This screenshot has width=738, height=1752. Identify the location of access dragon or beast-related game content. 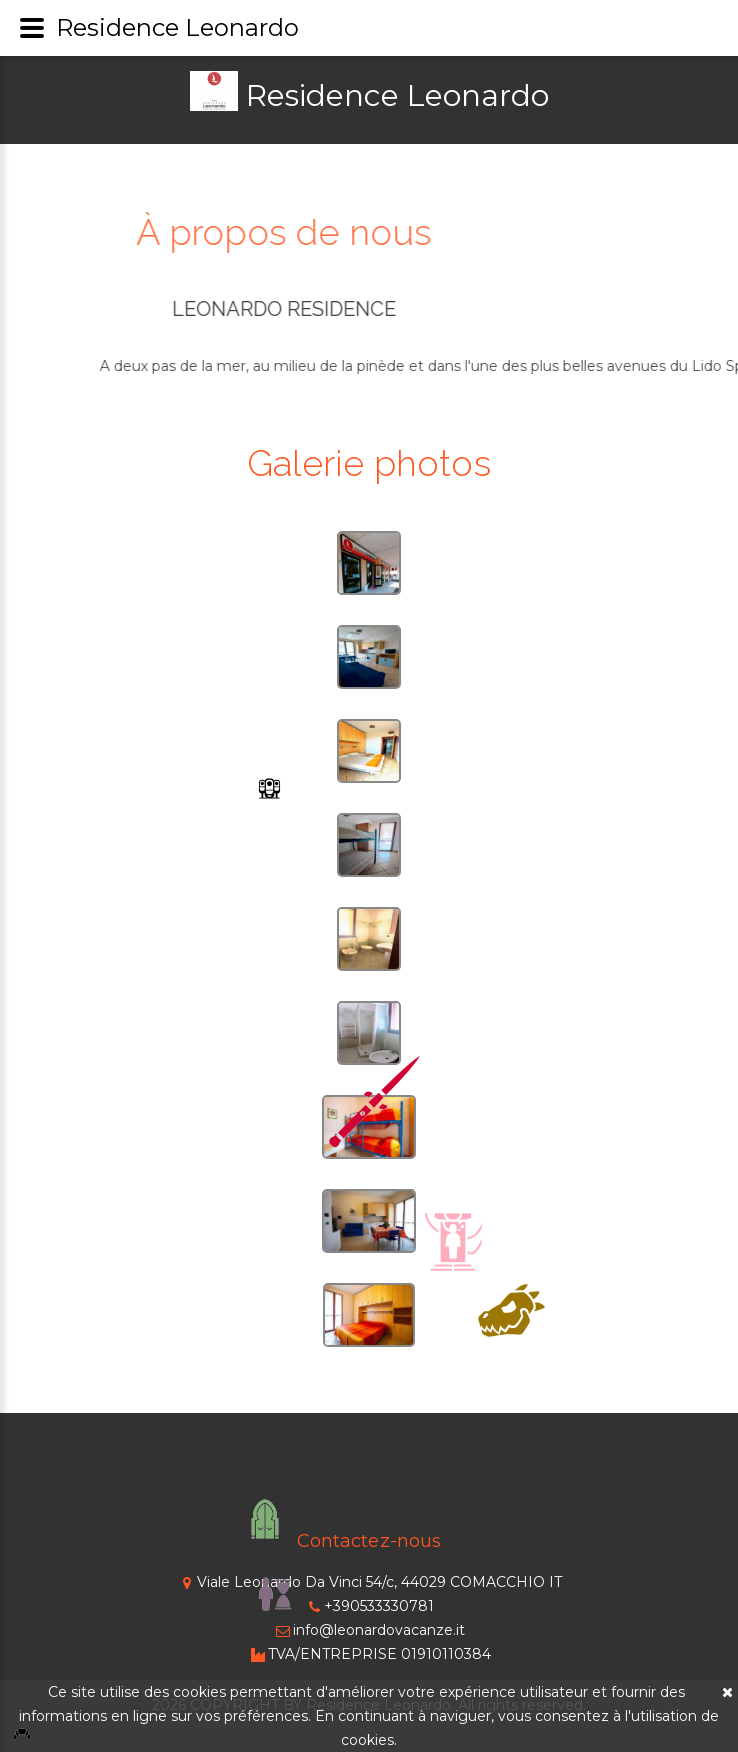
(511, 1310).